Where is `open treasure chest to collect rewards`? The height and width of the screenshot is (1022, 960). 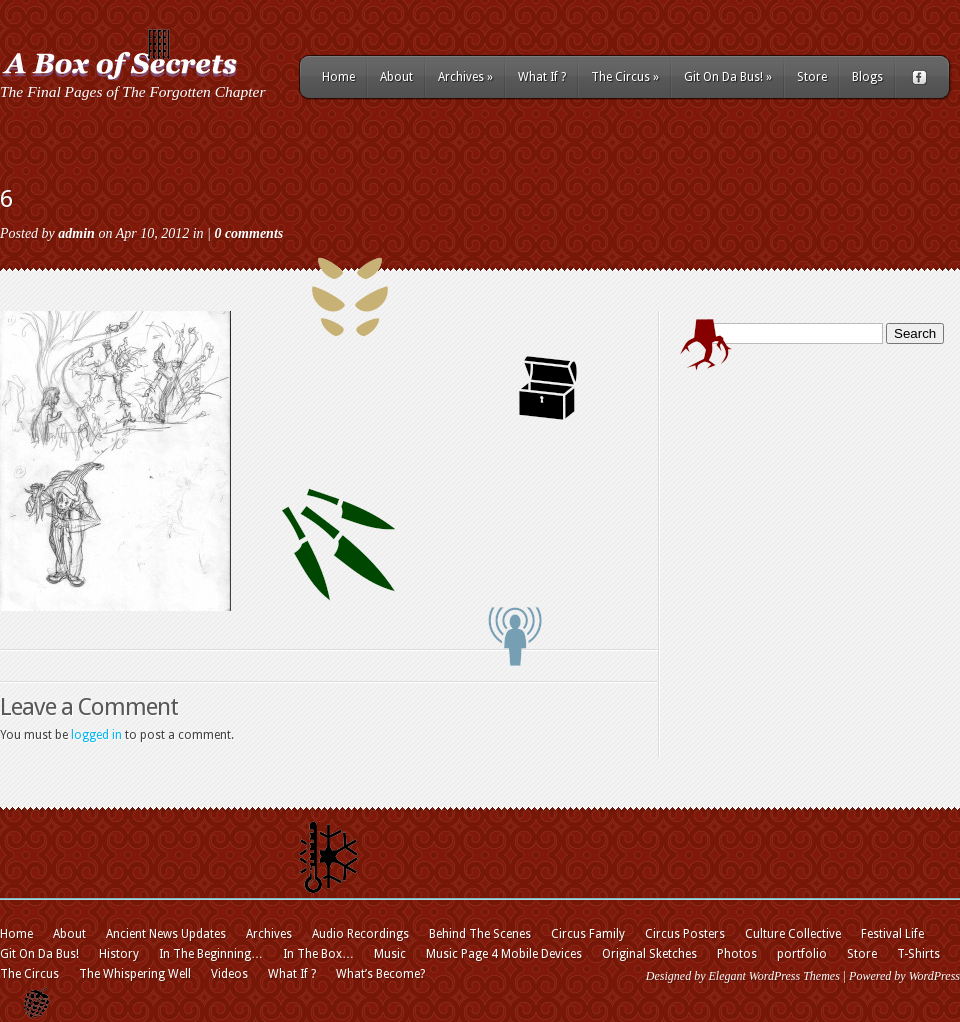 open treasure chest to collect rewards is located at coordinates (548, 388).